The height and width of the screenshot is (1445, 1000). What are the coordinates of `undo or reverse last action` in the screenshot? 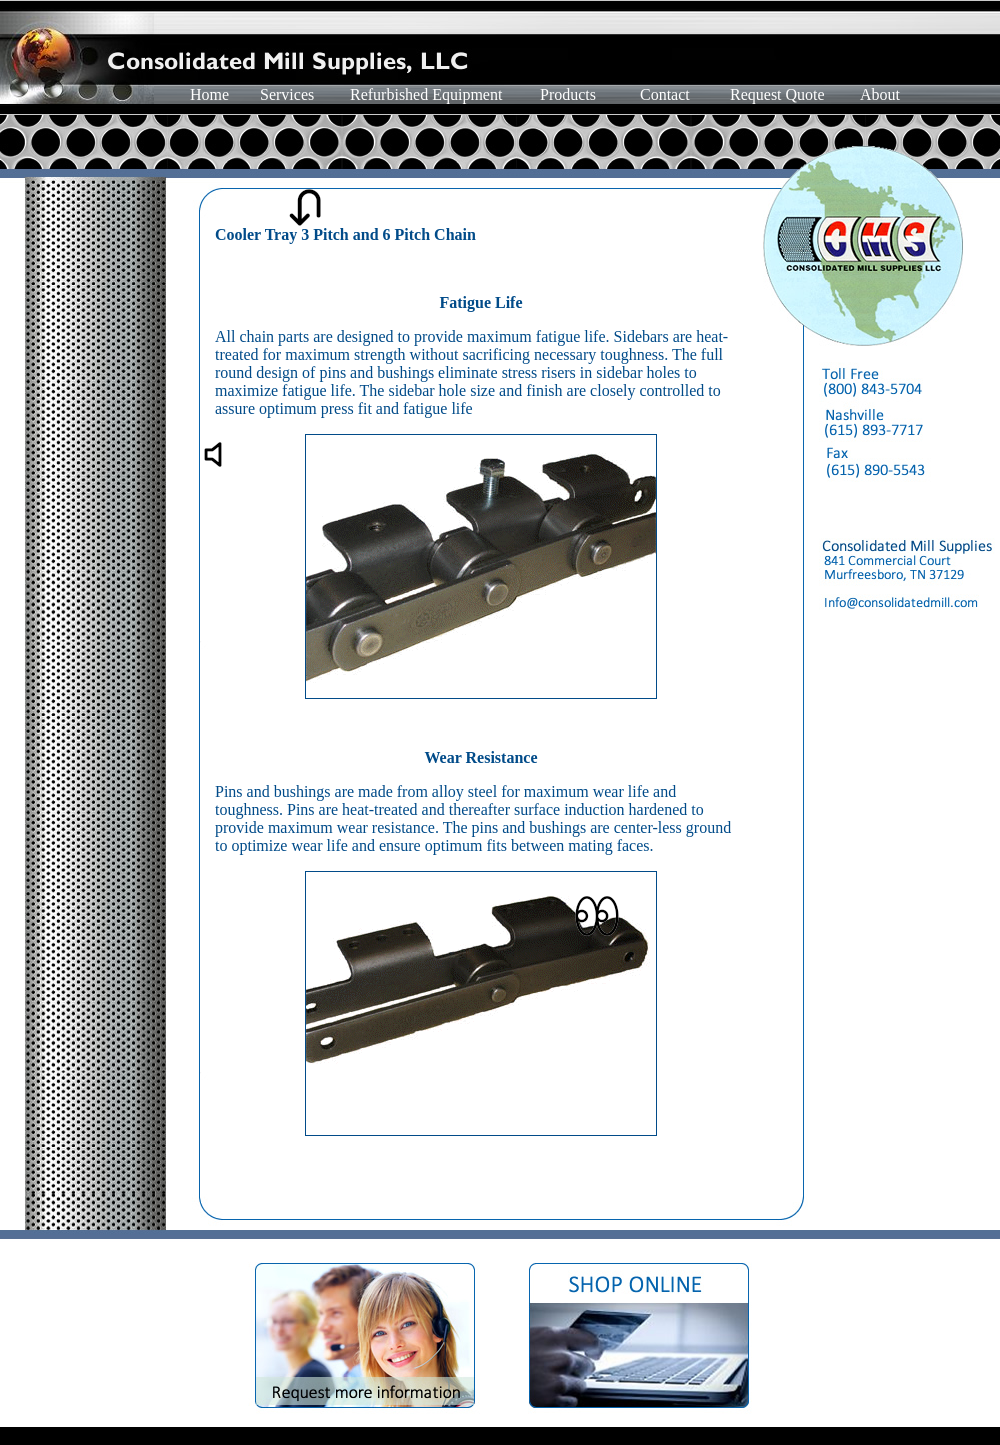 It's located at (306, 207).